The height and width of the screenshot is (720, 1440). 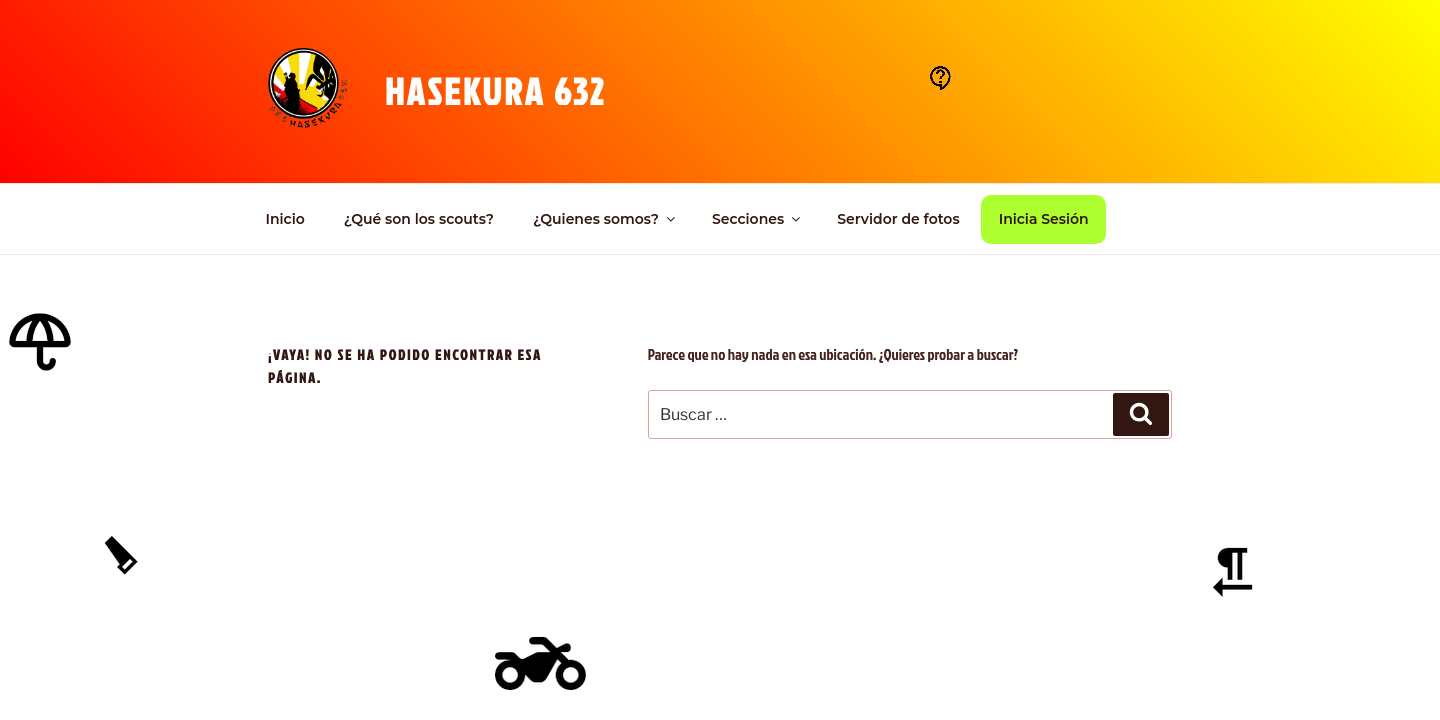 What do you see at coordinates (540, 663) in the screenshot?
I see `select motorcycle as transportation mode` at bounding box center [540, 663].